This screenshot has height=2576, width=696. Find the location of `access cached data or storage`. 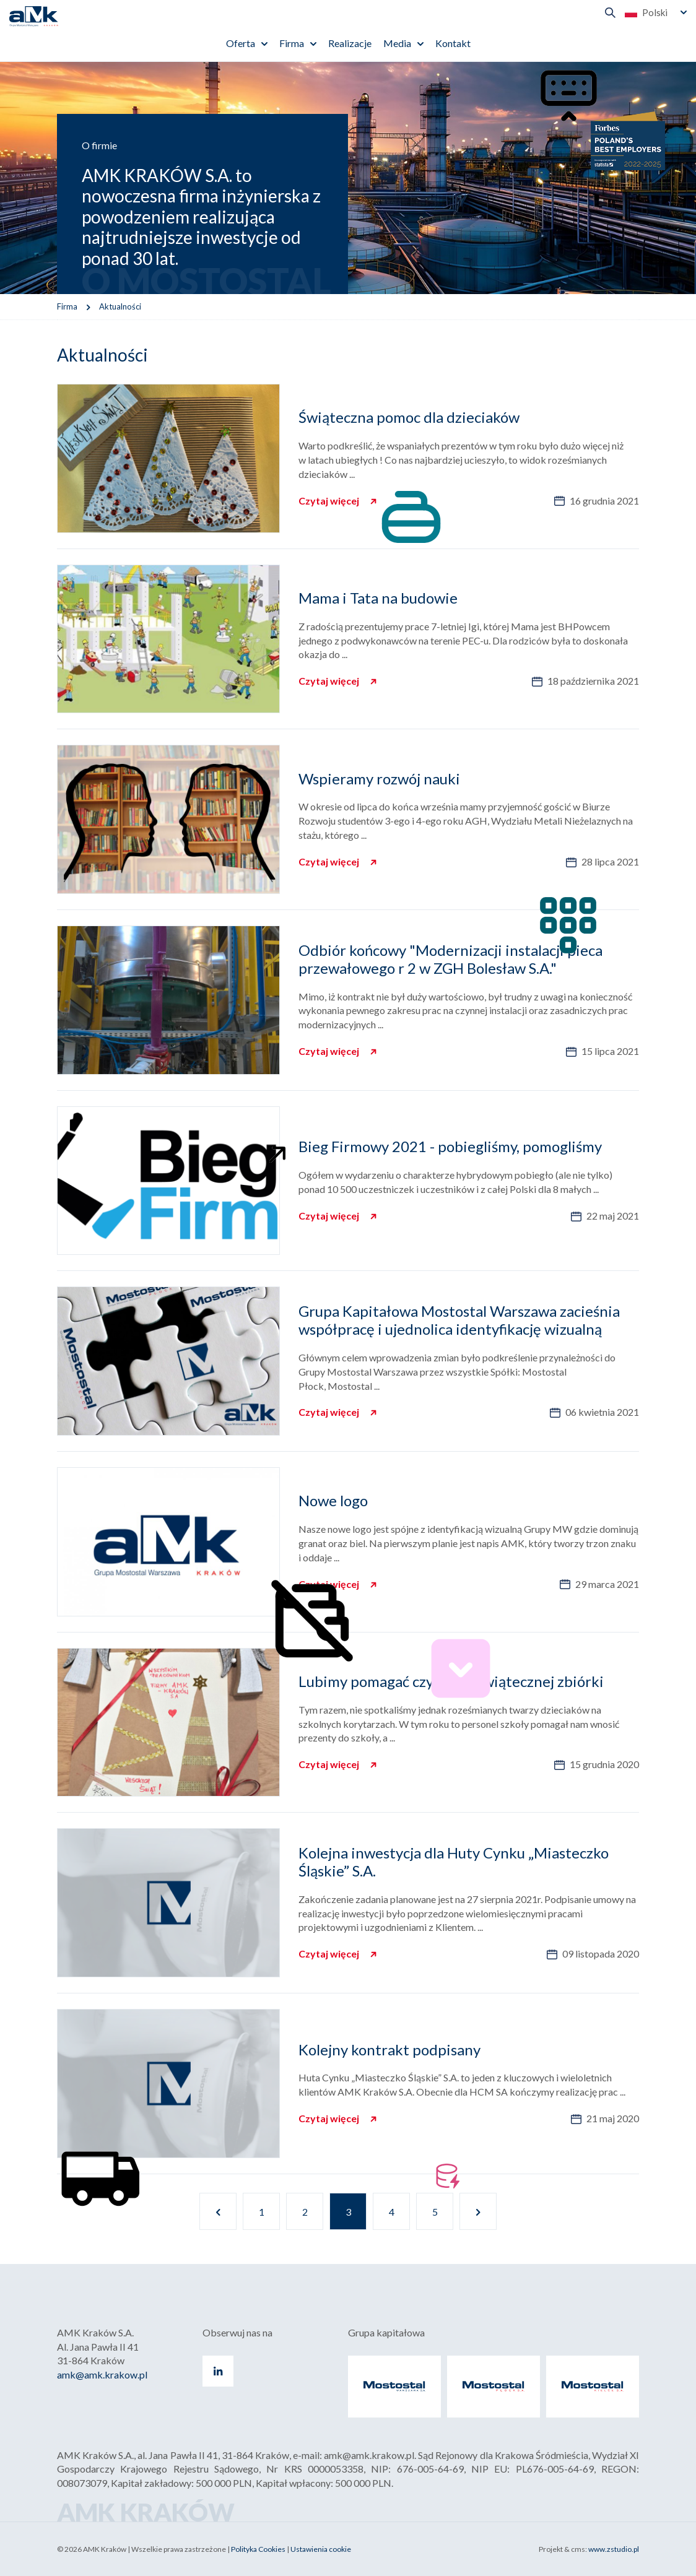

access cached data or storage is located at coordinates (446, 2175).